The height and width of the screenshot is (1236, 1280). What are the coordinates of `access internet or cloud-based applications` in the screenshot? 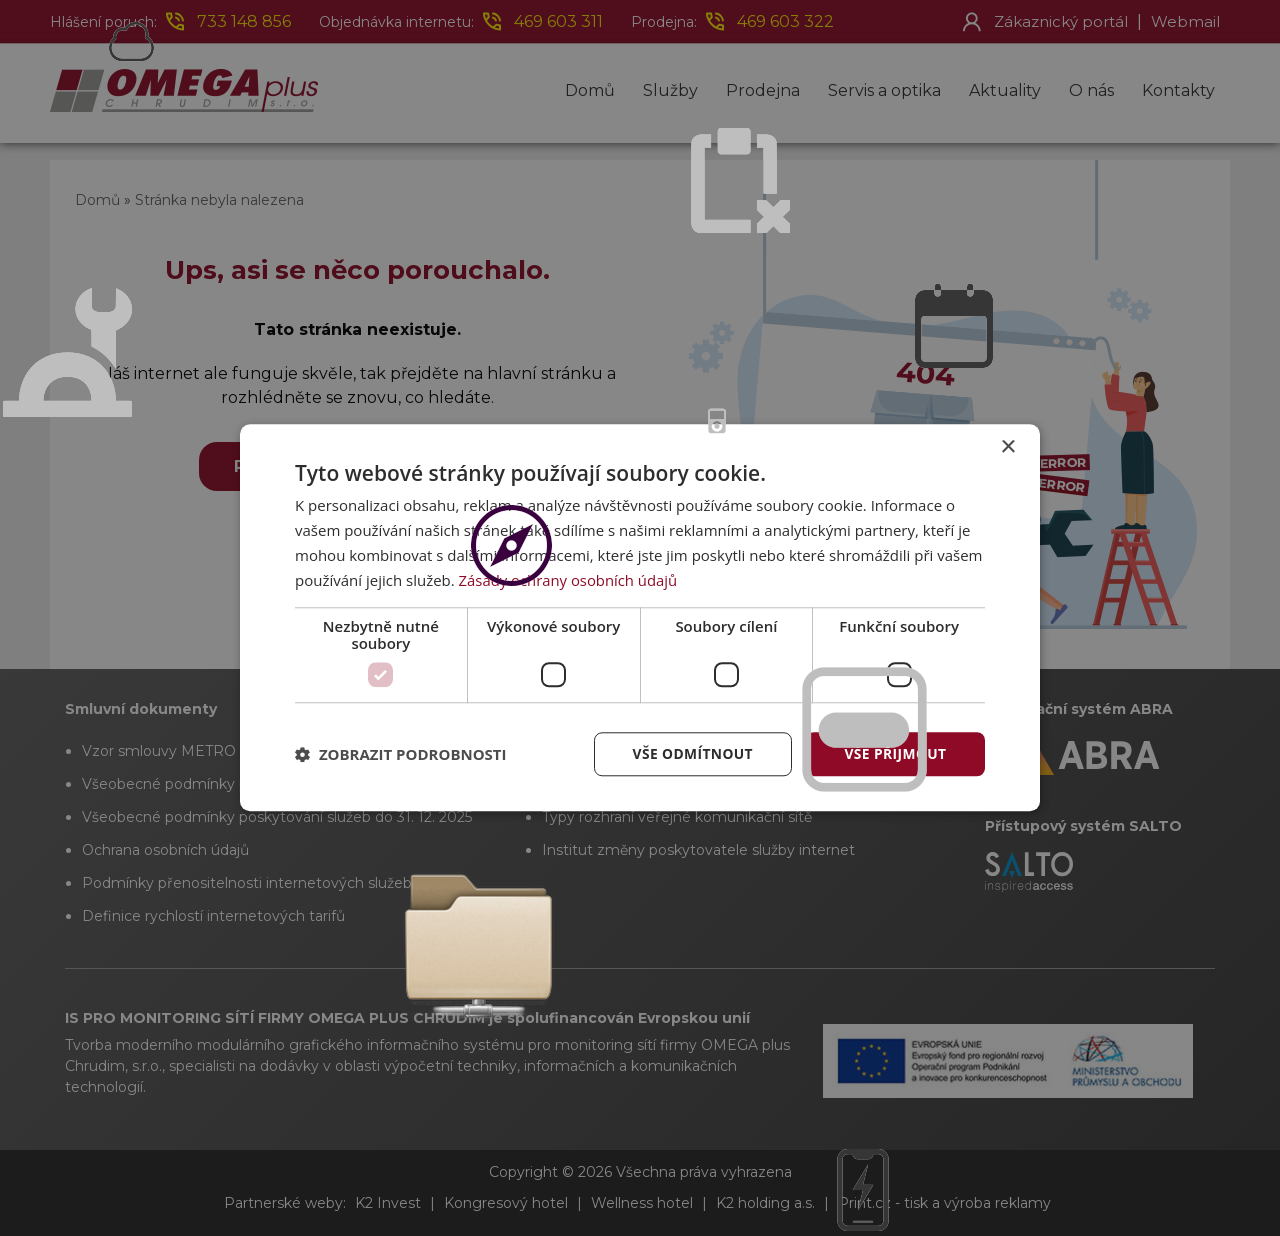 It's located at (131, 41).